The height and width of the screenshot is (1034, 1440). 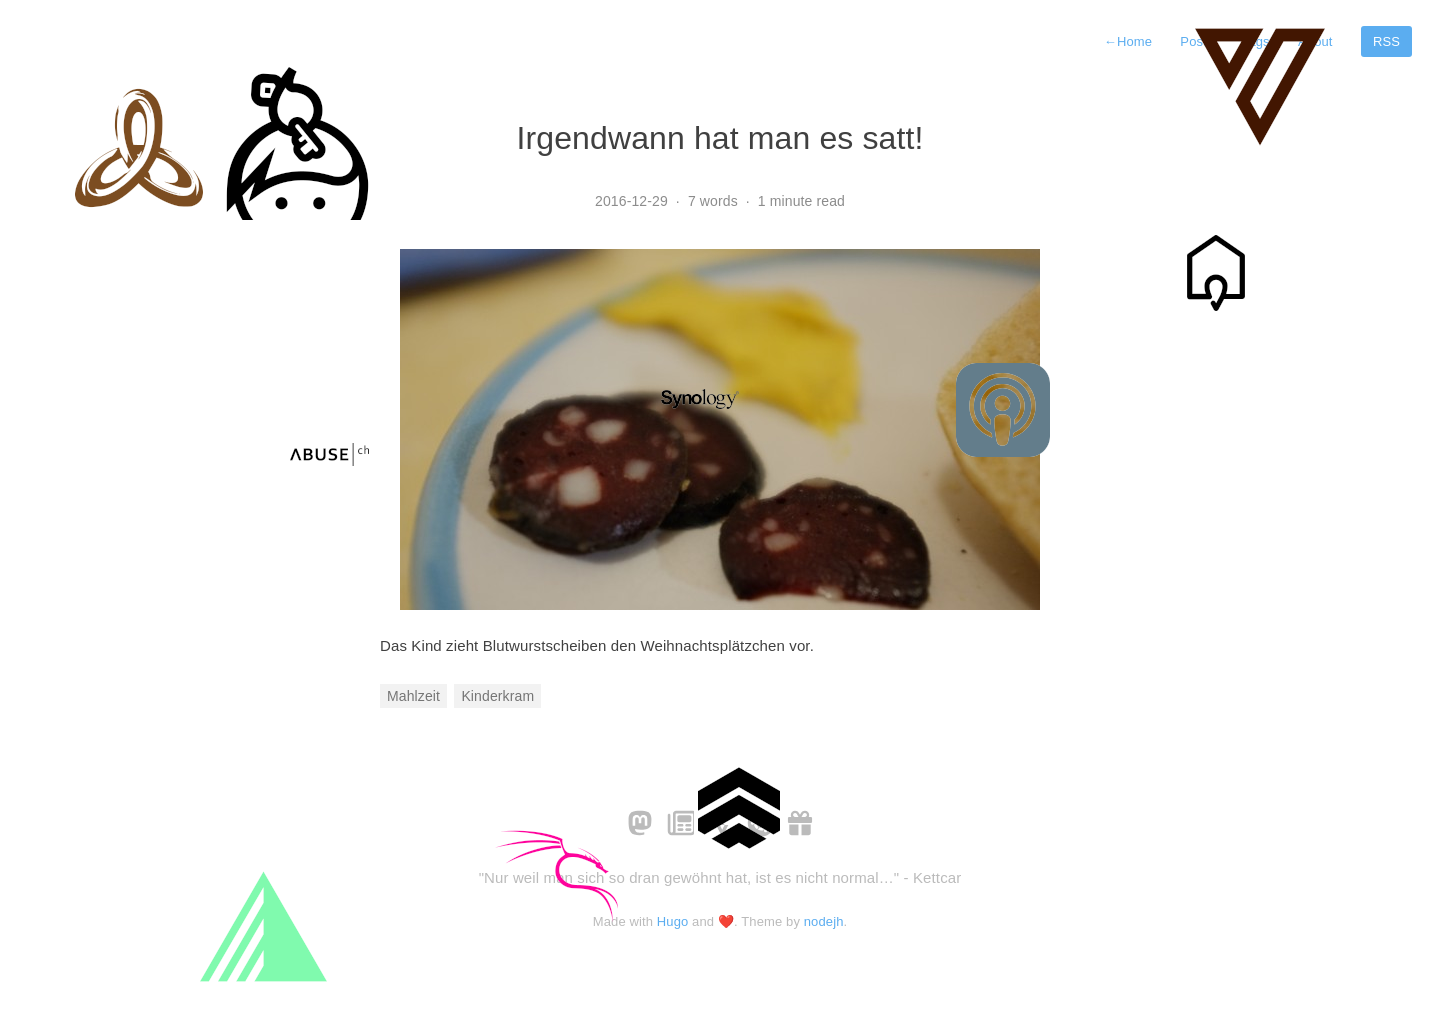 I want to click on open koyeb cloud platform, so click(x=739, y=808).